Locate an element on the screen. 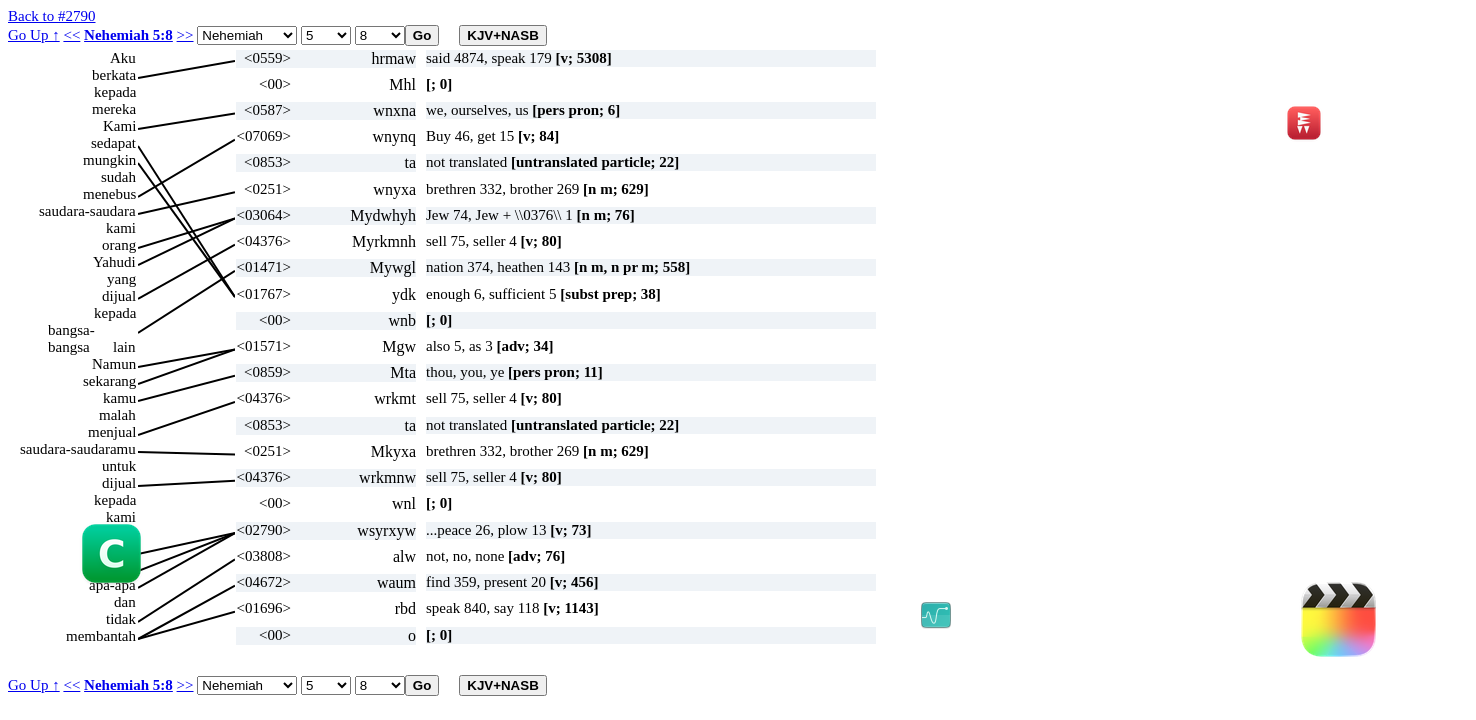 This screenshot has height=720, width=1476. open persepolis download manager is located at coordinates (1304, 123).